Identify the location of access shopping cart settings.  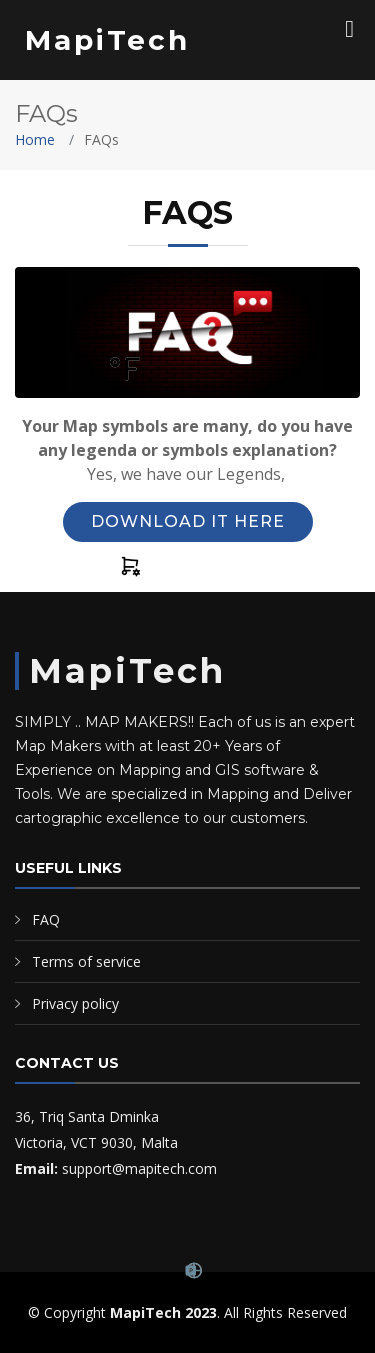
(130, 566).